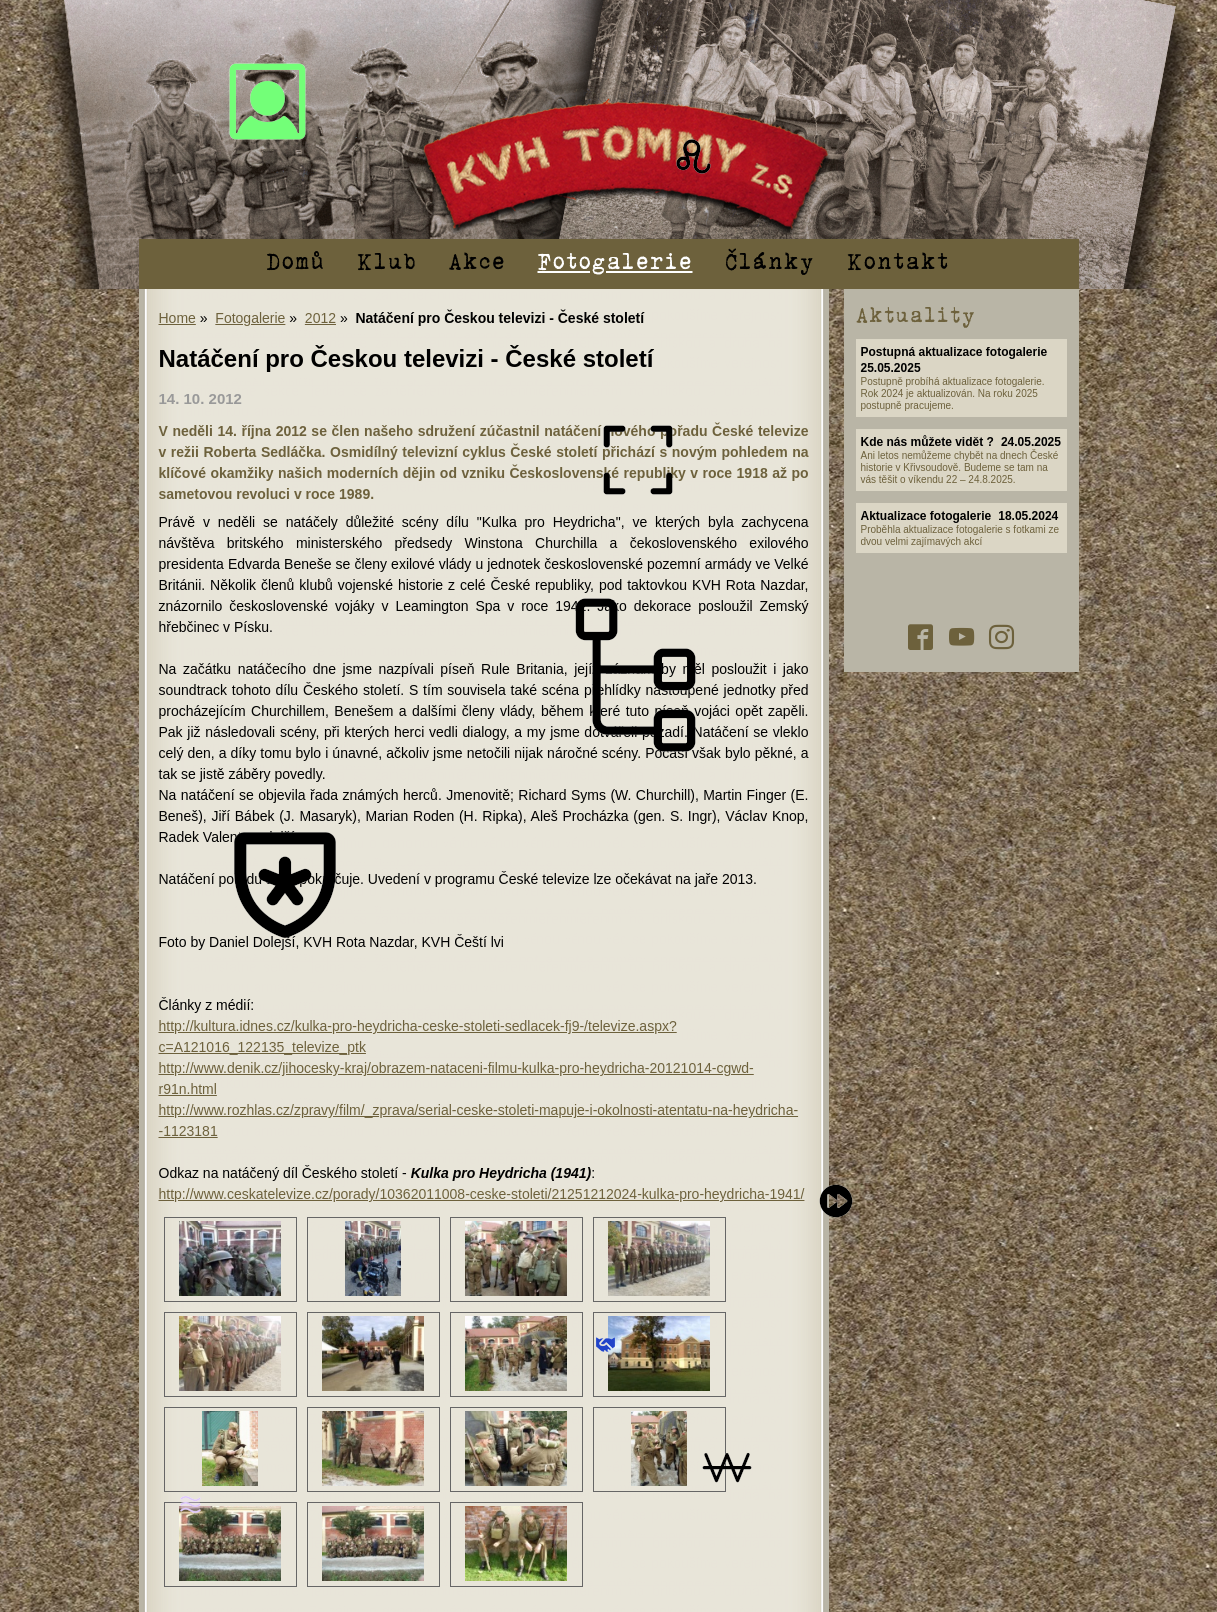  I want to click on view hierarchical tree structure, so click(630, 675).